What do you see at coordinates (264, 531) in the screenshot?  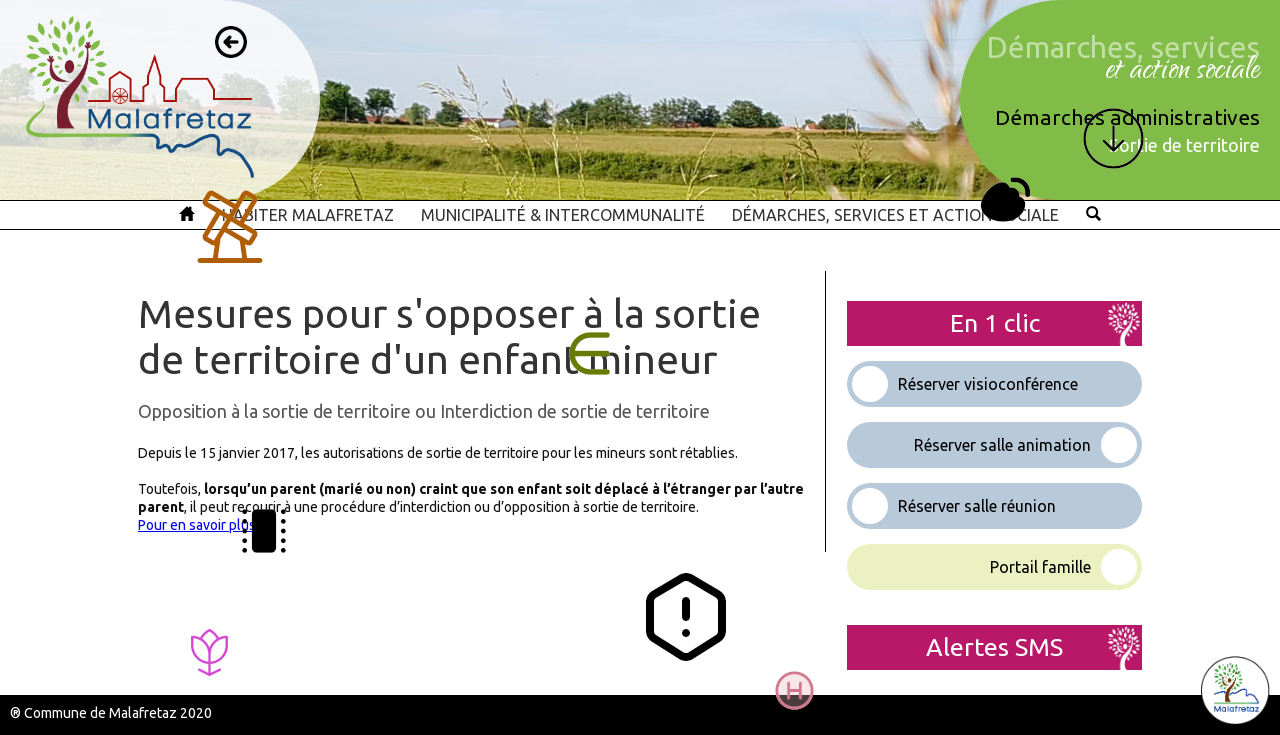 I see `view container or package contents` at bounding box center [264, 531].